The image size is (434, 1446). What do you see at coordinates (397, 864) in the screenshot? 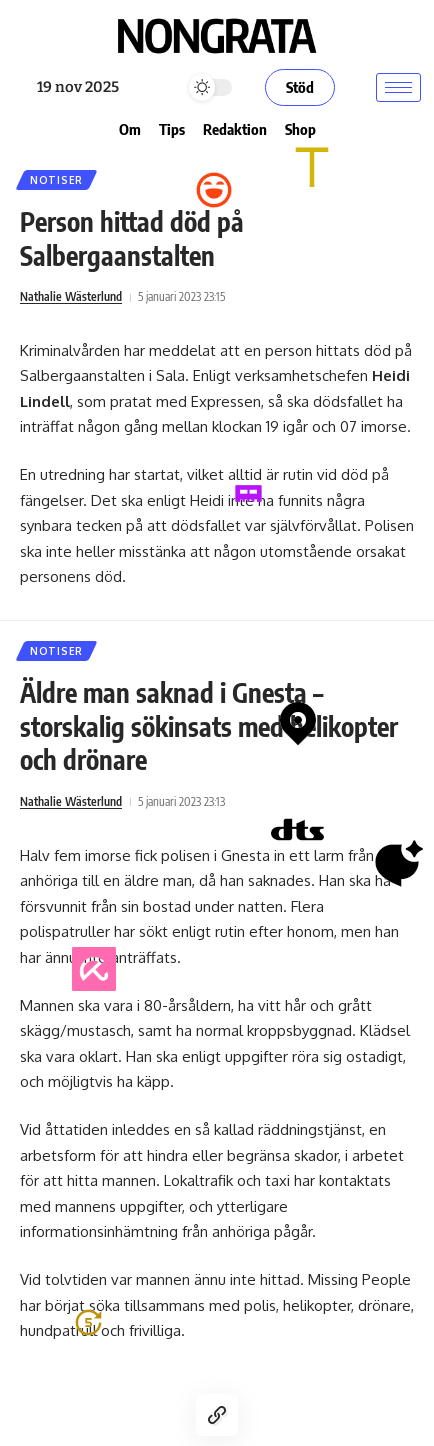
I see `start a conversation with AI assistant` at bounding box center [397, 864].